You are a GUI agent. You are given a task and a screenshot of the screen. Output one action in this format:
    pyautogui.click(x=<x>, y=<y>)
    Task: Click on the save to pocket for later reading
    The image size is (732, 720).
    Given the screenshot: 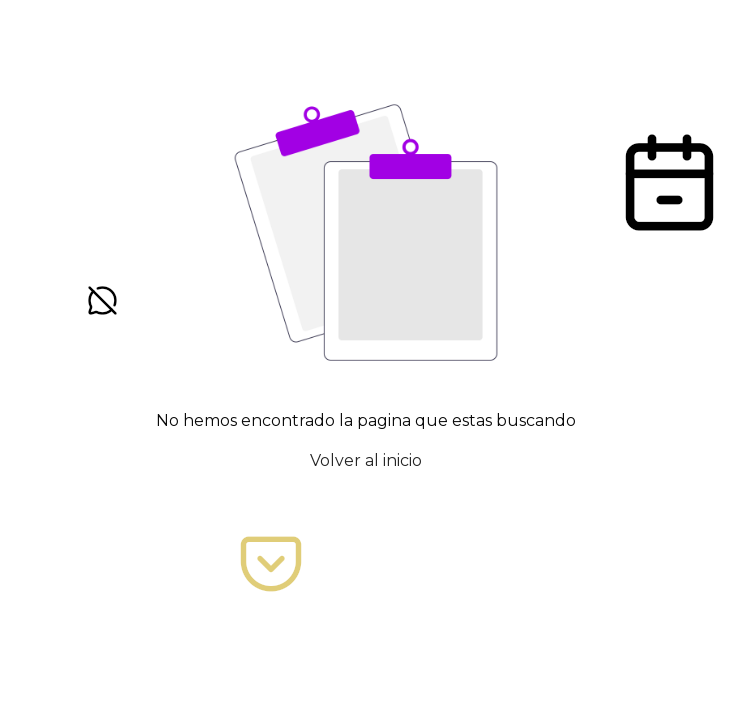 What is the action you would take?
    pyautogui.click(x=271, y=564)
    